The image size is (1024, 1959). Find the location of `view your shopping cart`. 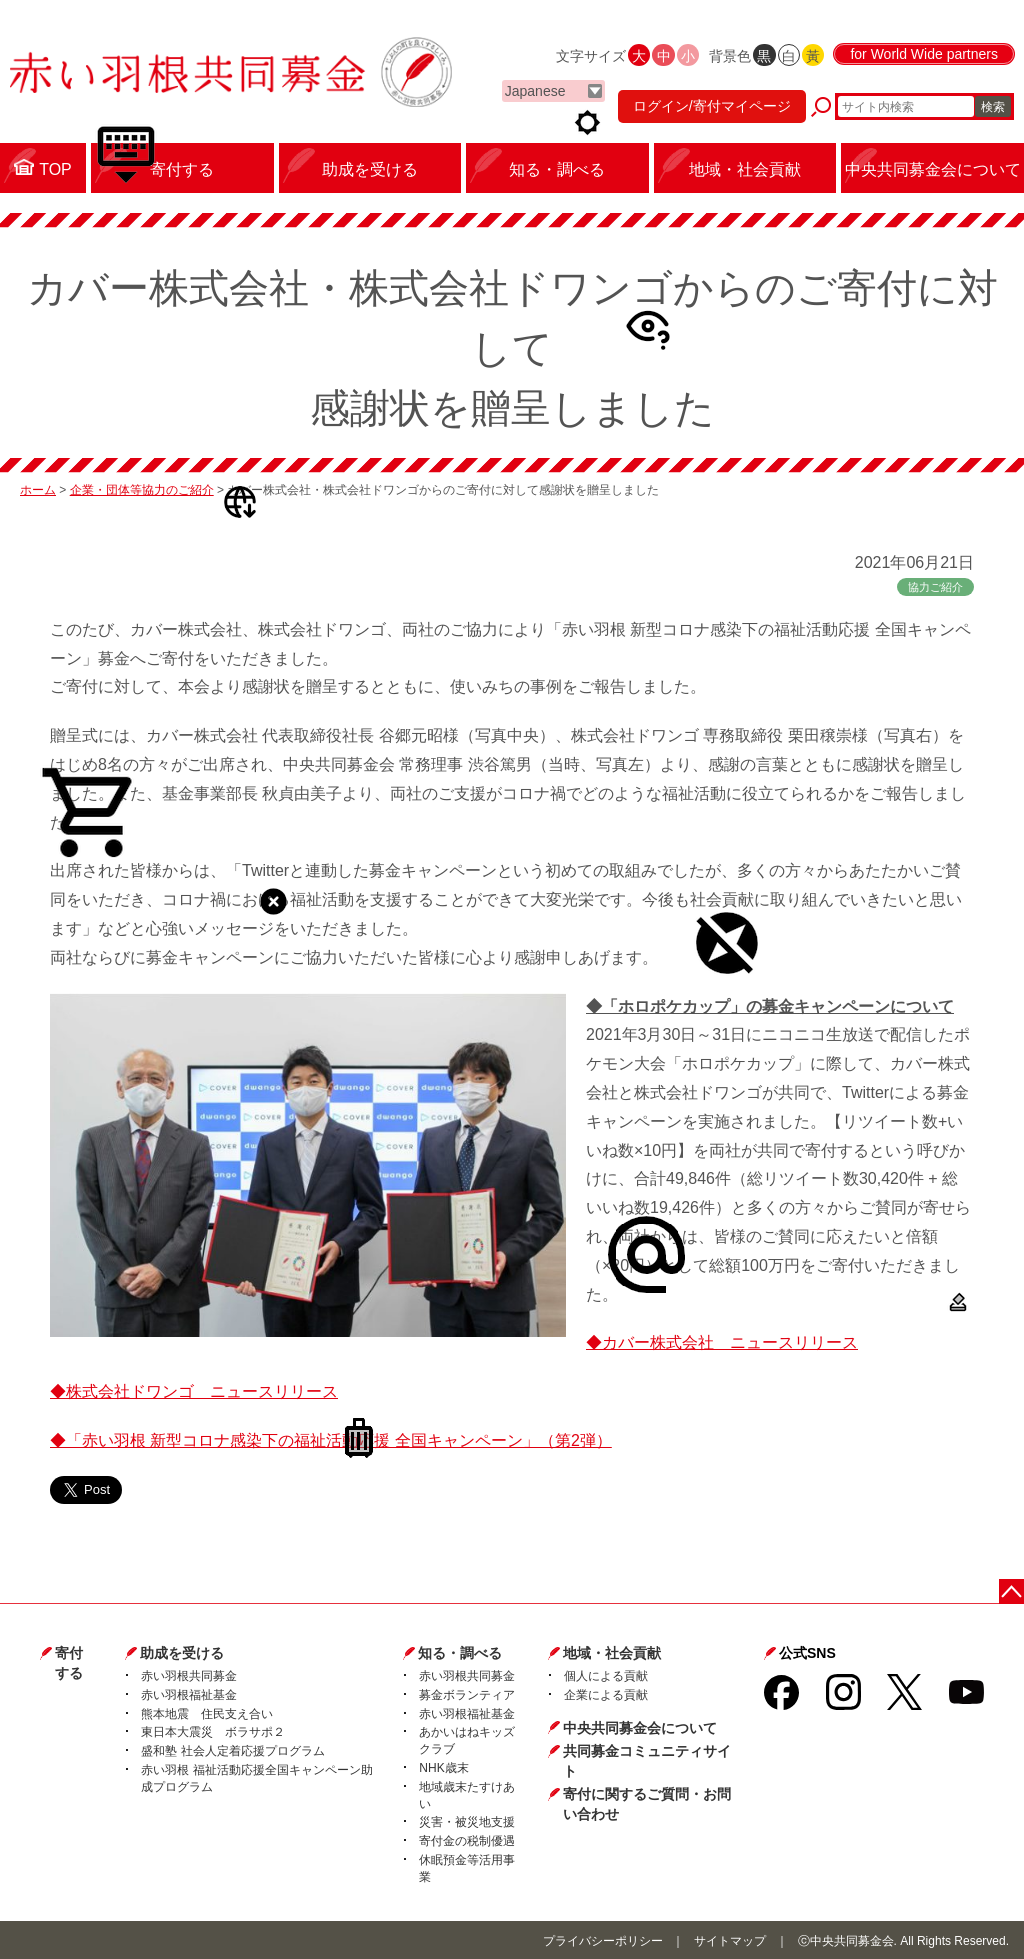

view your shopping cart is located at coordinates (91, 812).